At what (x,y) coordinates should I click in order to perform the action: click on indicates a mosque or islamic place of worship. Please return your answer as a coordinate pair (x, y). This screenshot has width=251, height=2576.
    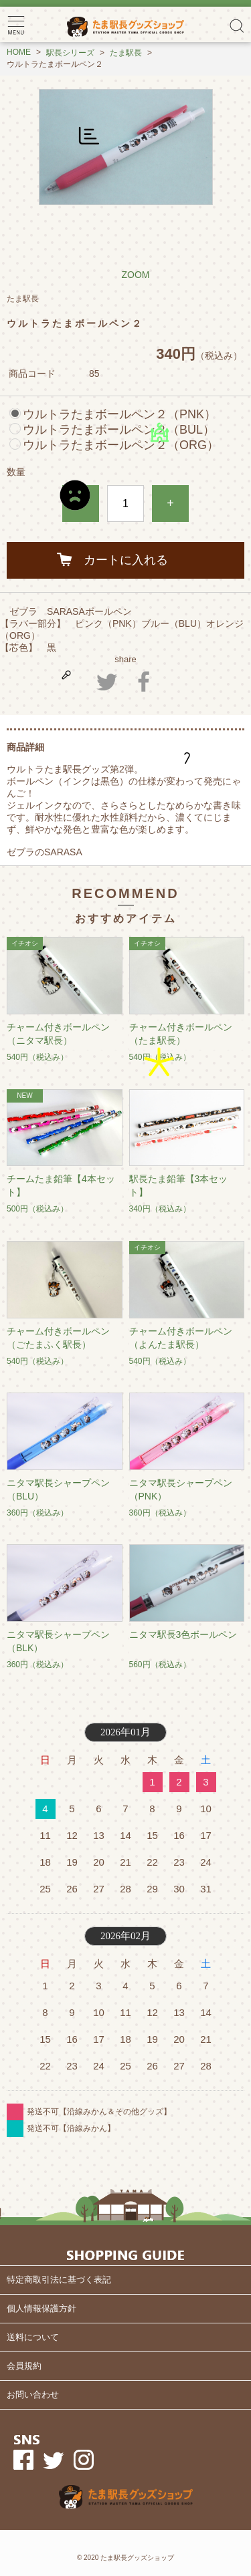
    Looking at the image, I should click on (159, 432).